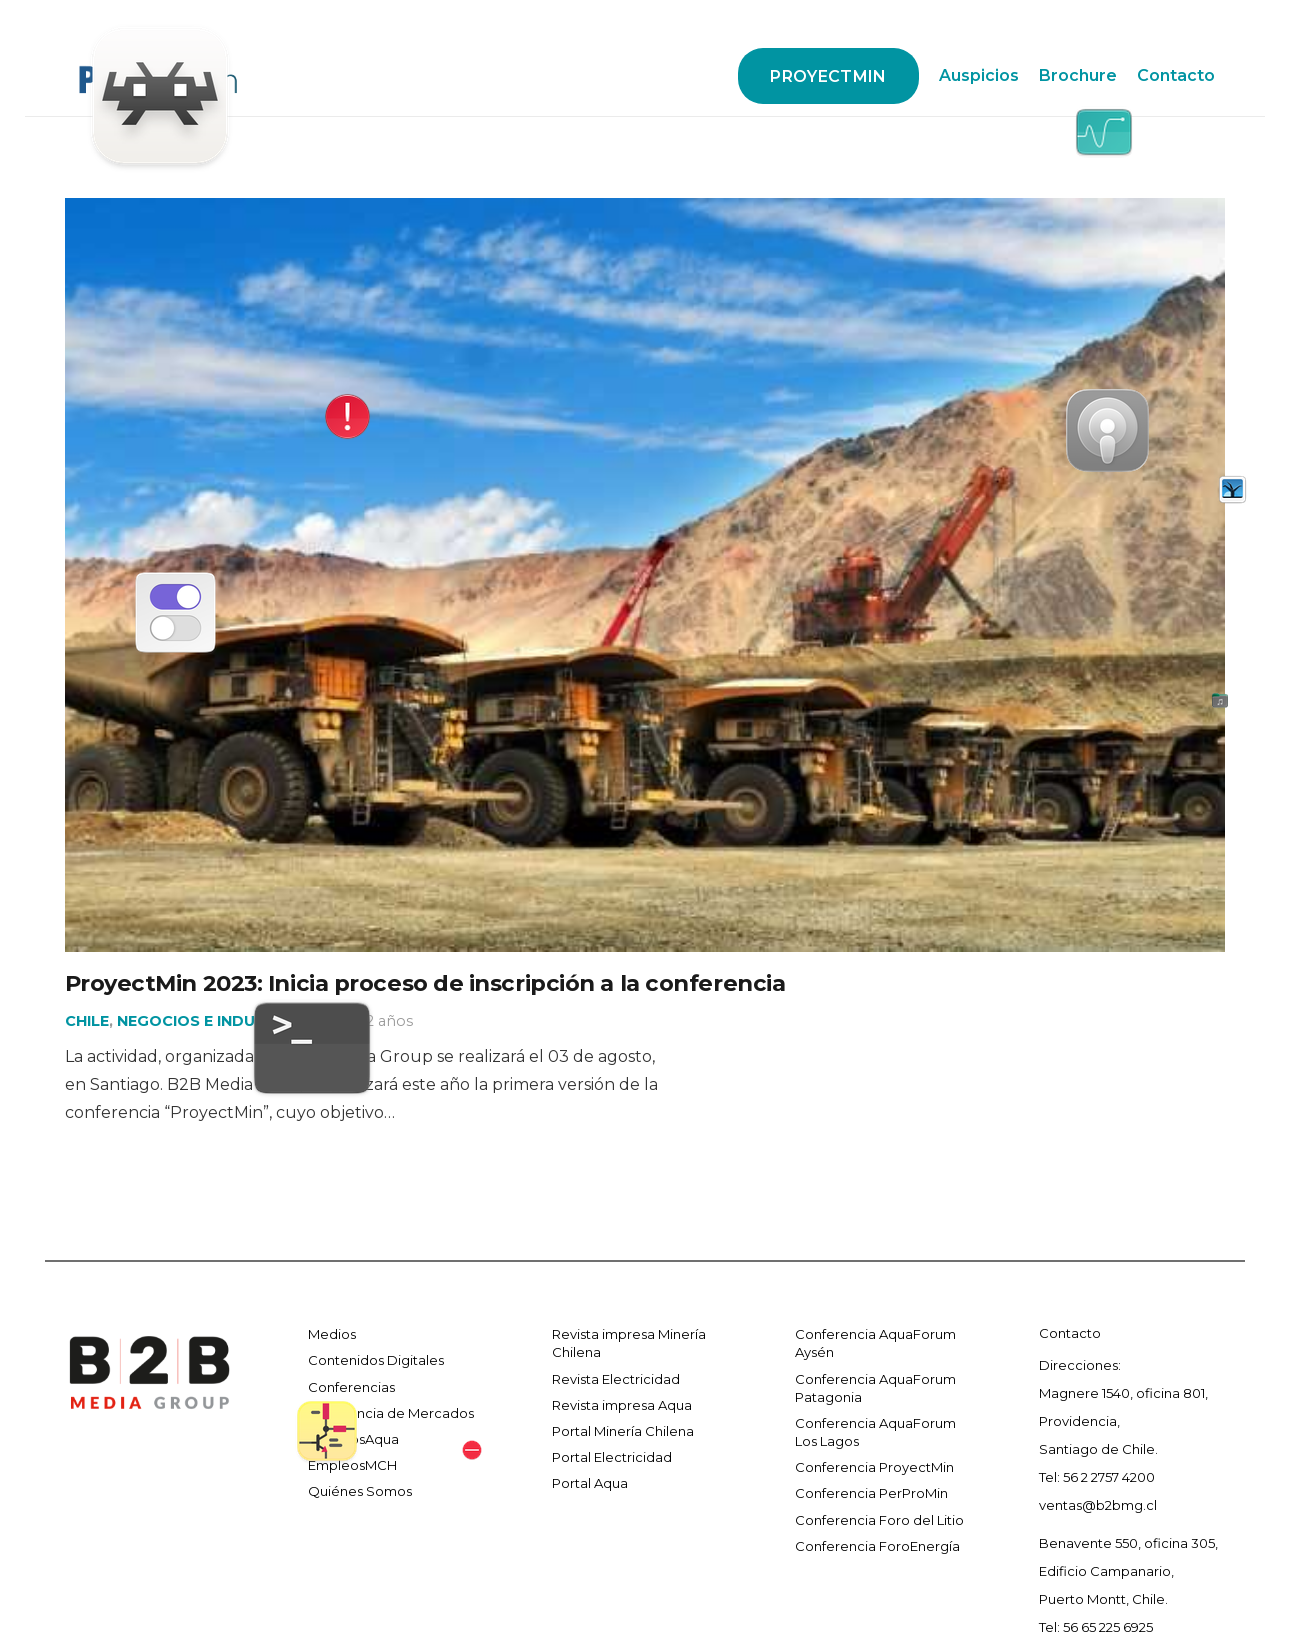 The image size is (1289, 1638). I want to click on open retroarch emulator app, so click(160, 96).